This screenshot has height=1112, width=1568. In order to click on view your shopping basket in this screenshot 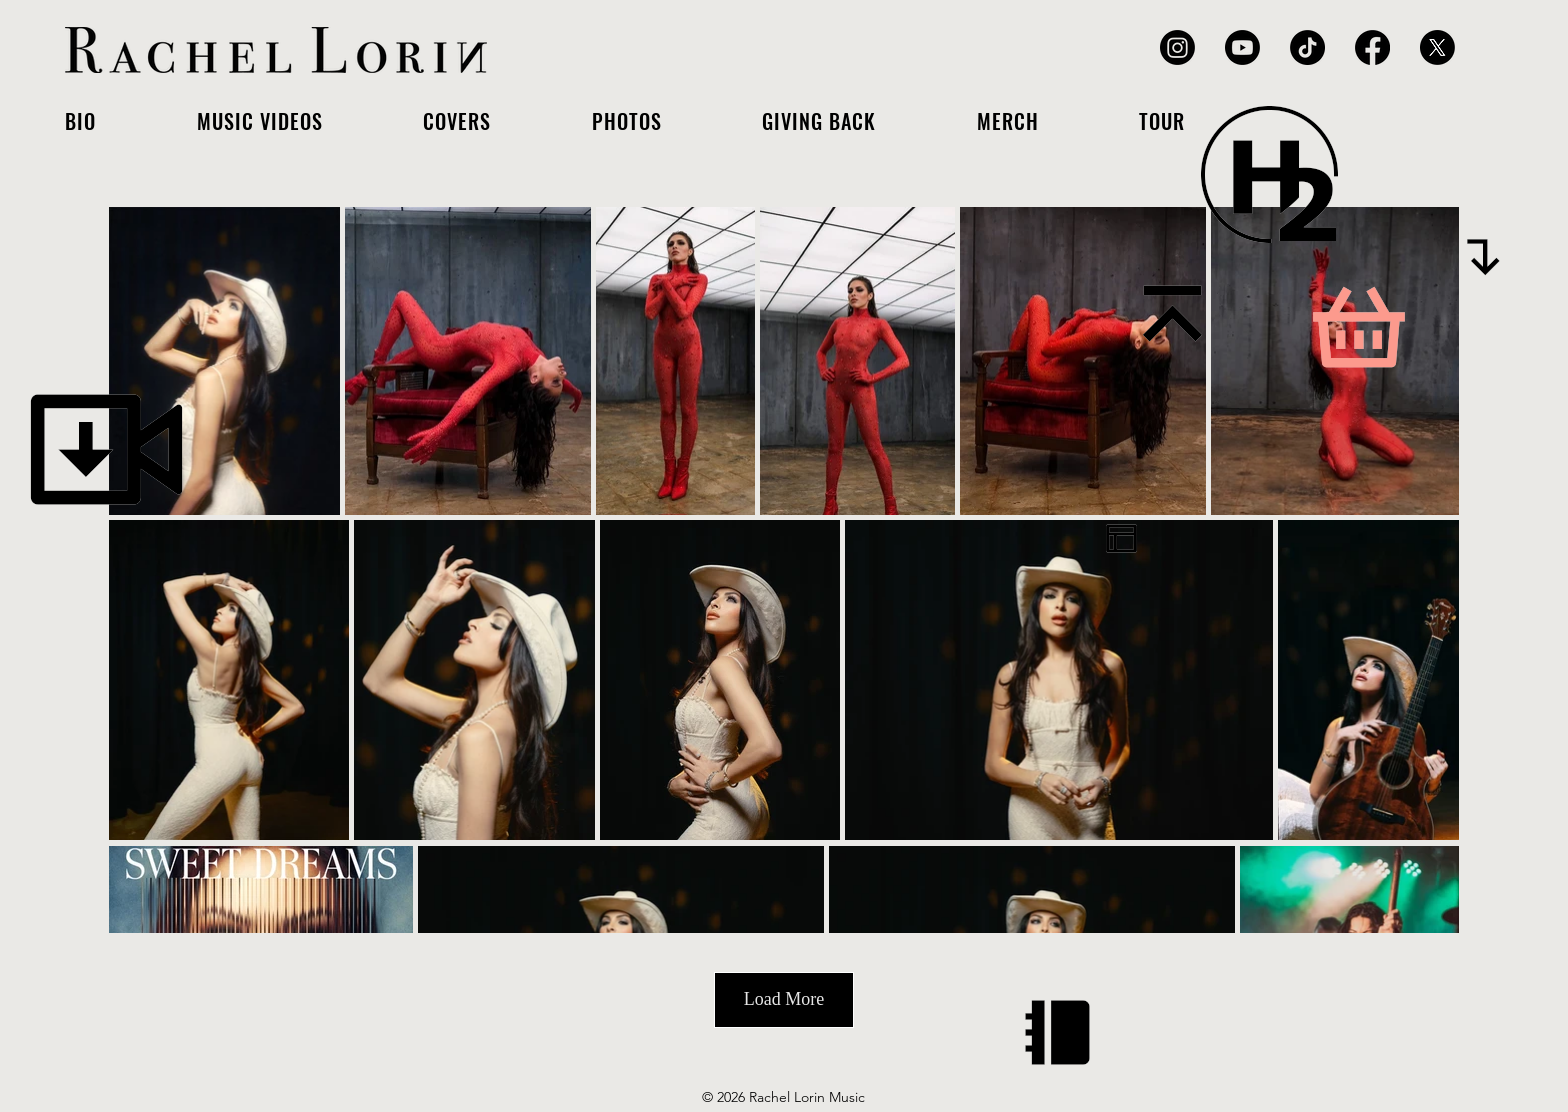, I will do `click(1359, 326)`.